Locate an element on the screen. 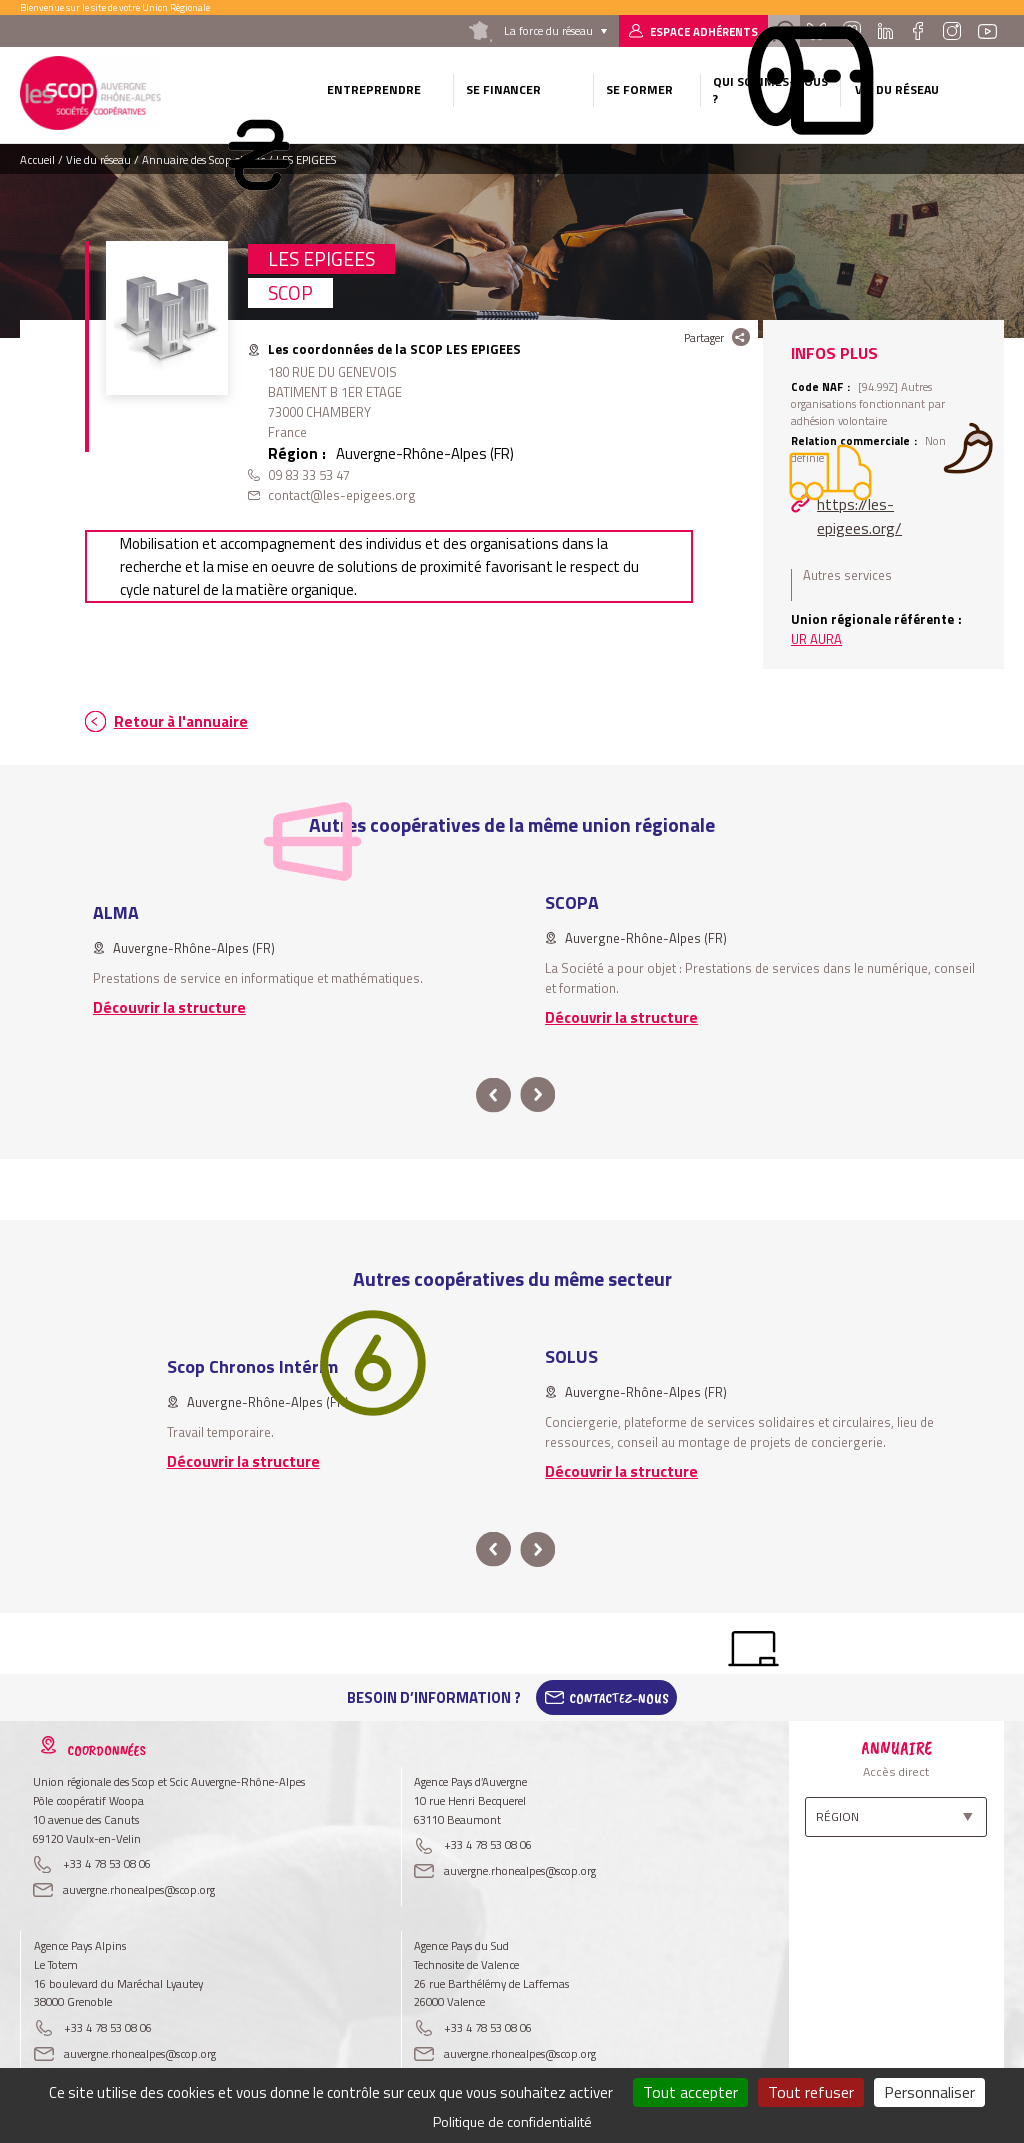  indicates spicy food or heat level is located at coordinates (971, 450).